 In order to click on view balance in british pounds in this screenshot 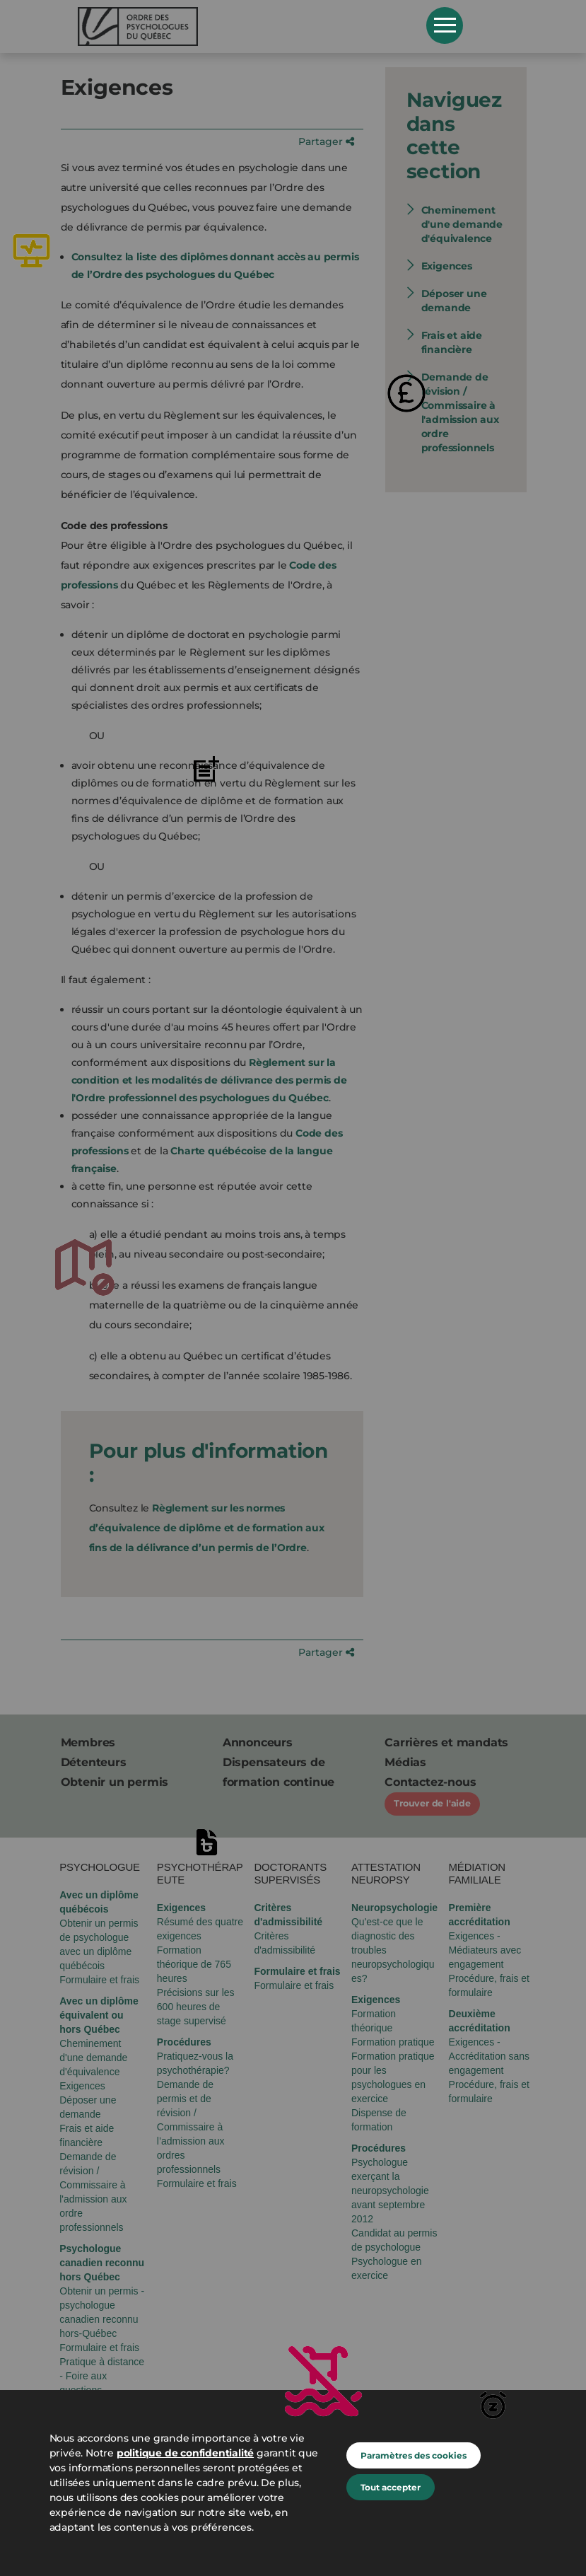, I will do `click(406, 393)`.